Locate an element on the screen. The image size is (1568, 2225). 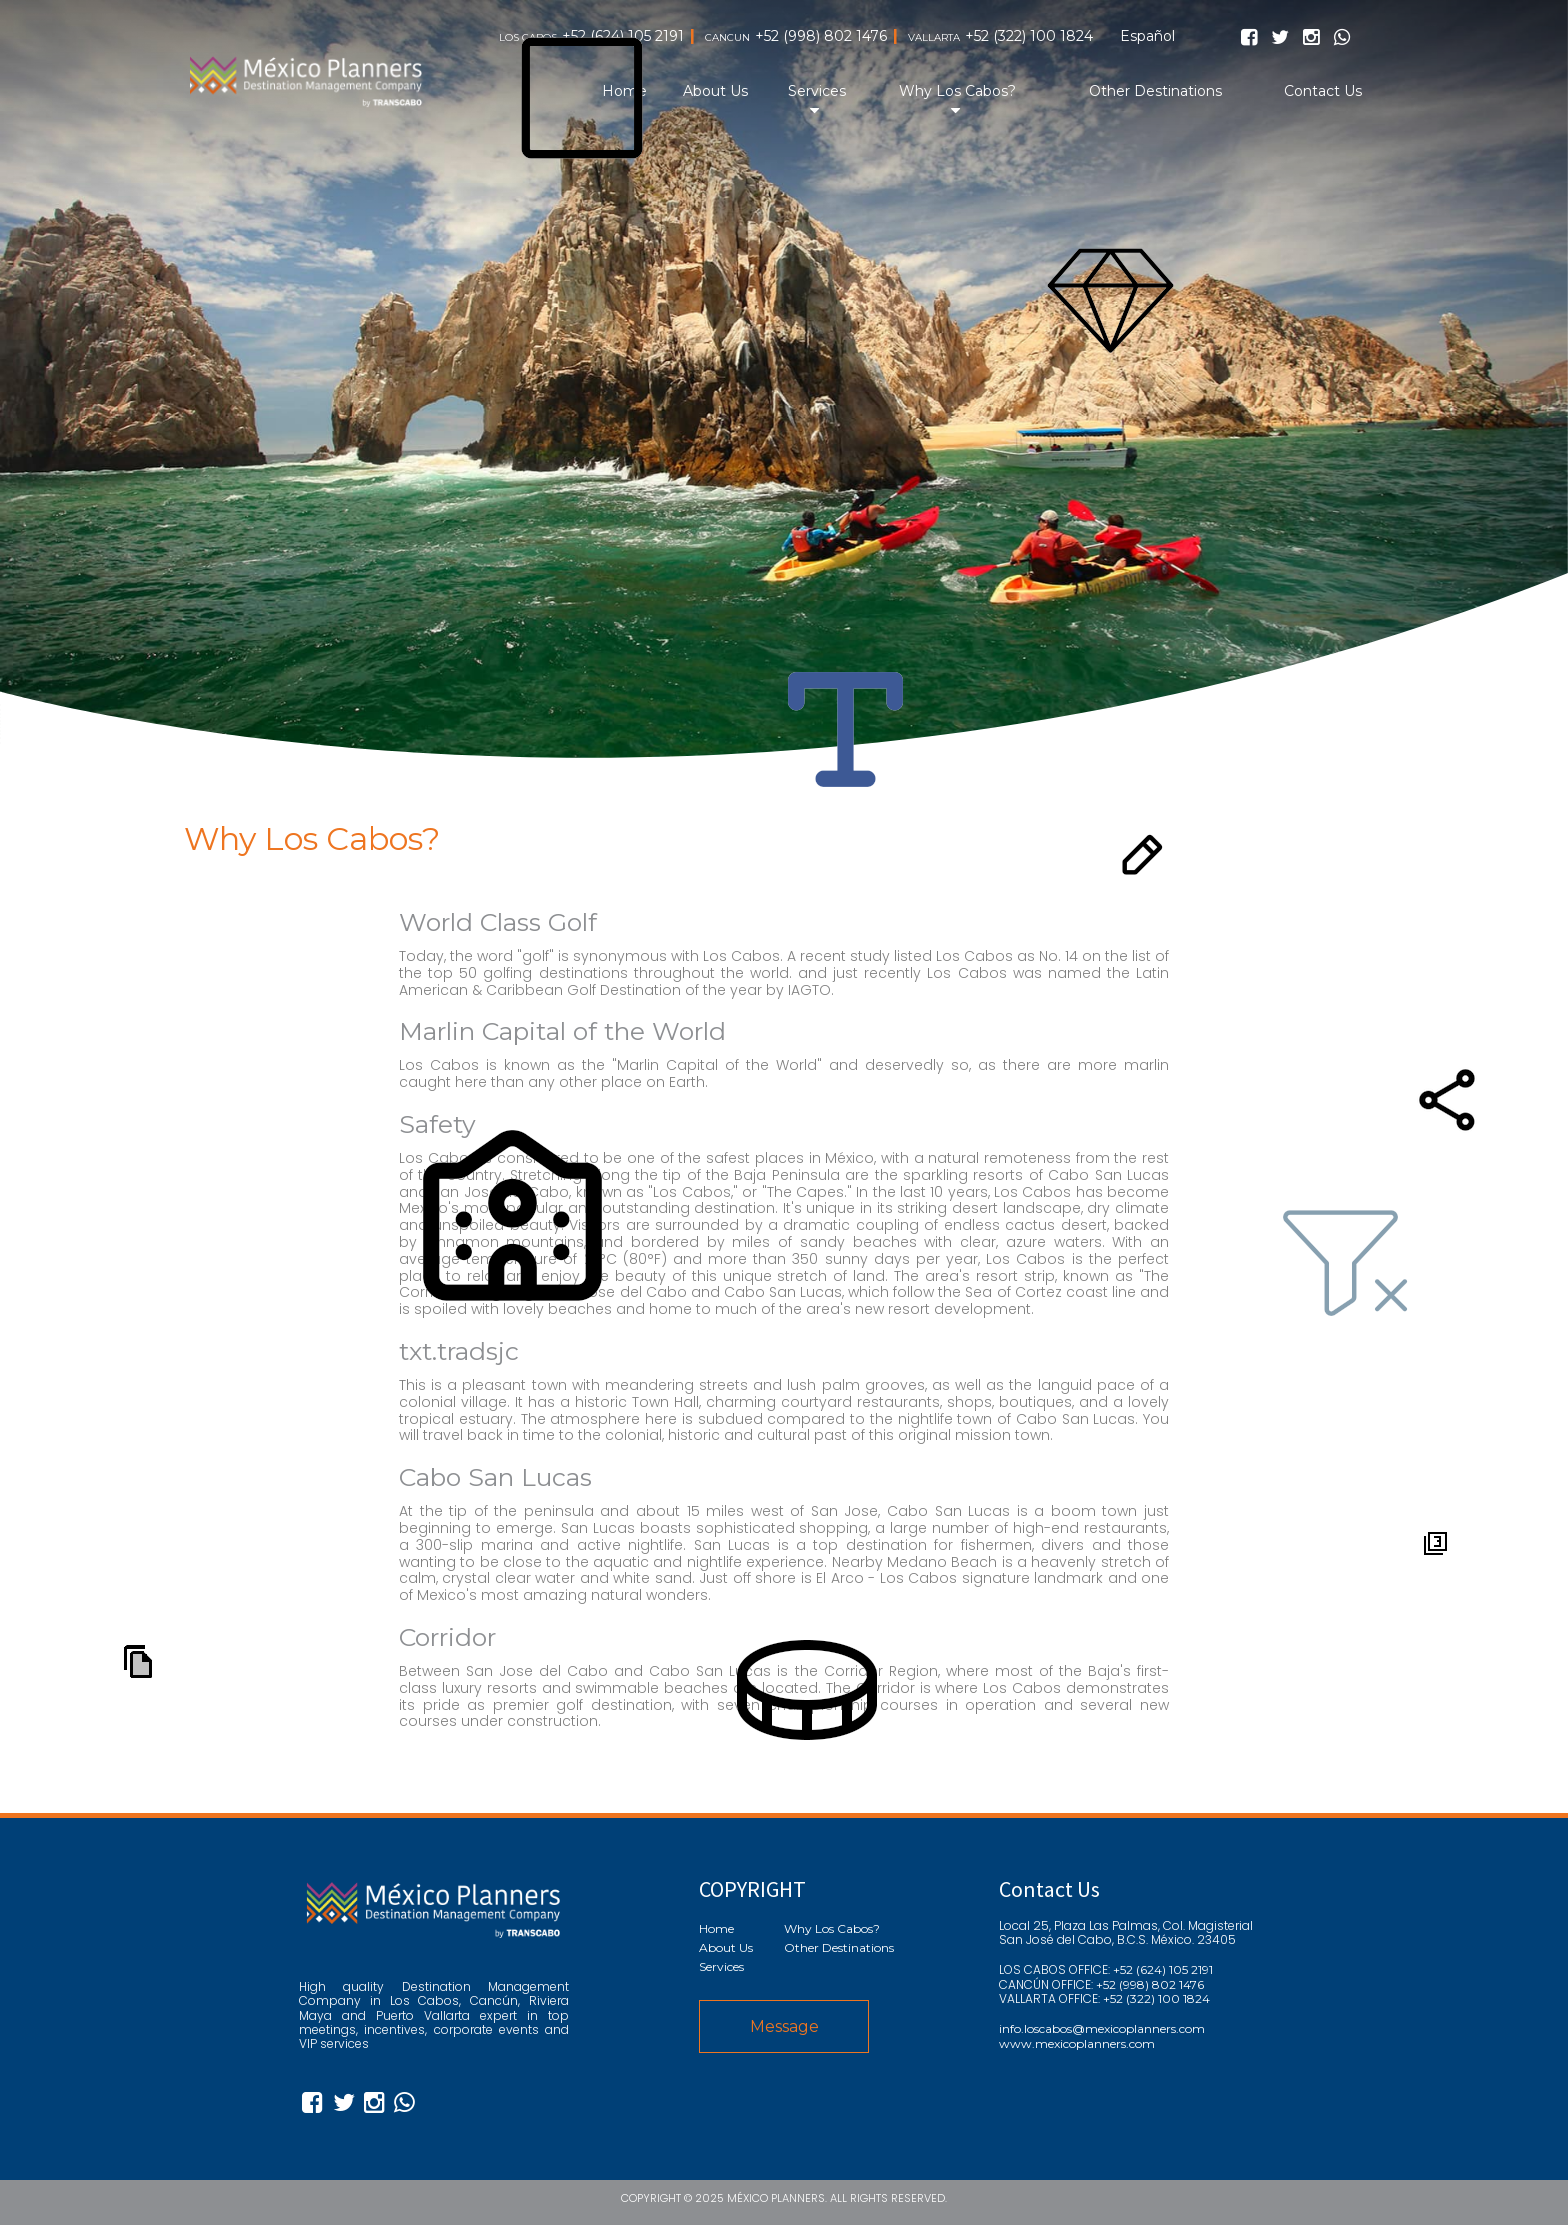
edit content or text is located at coordinates (1141, 855).